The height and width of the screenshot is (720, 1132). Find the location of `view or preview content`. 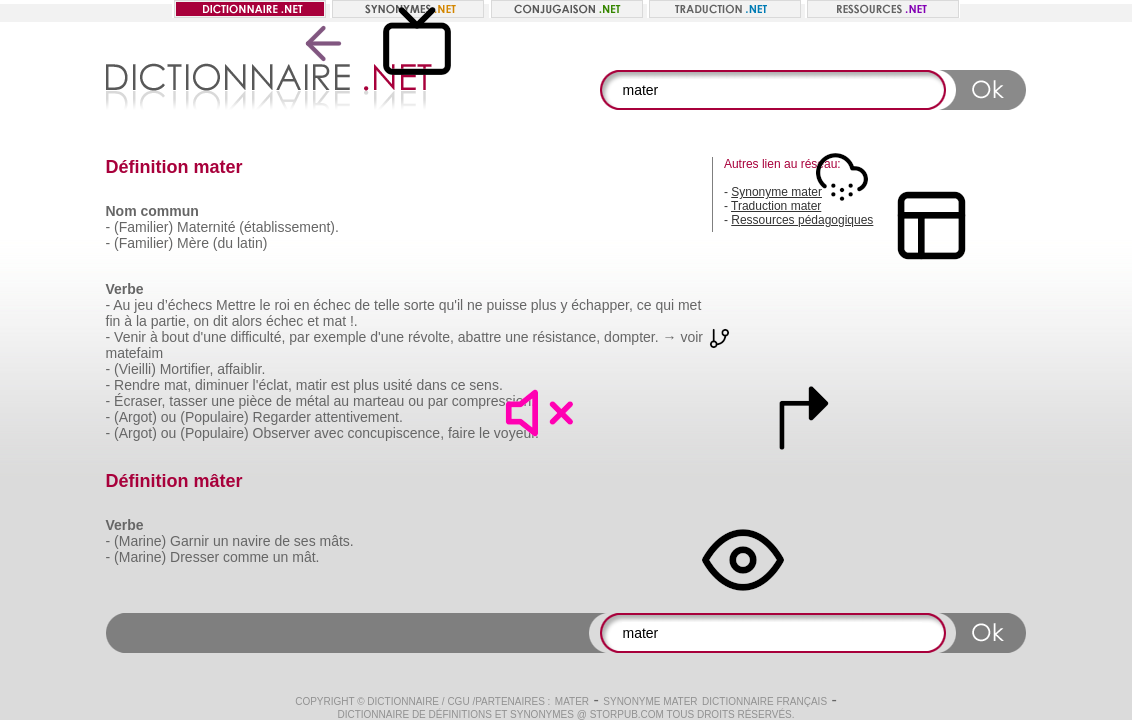

view or preview content is located at coordinates (743, 560).